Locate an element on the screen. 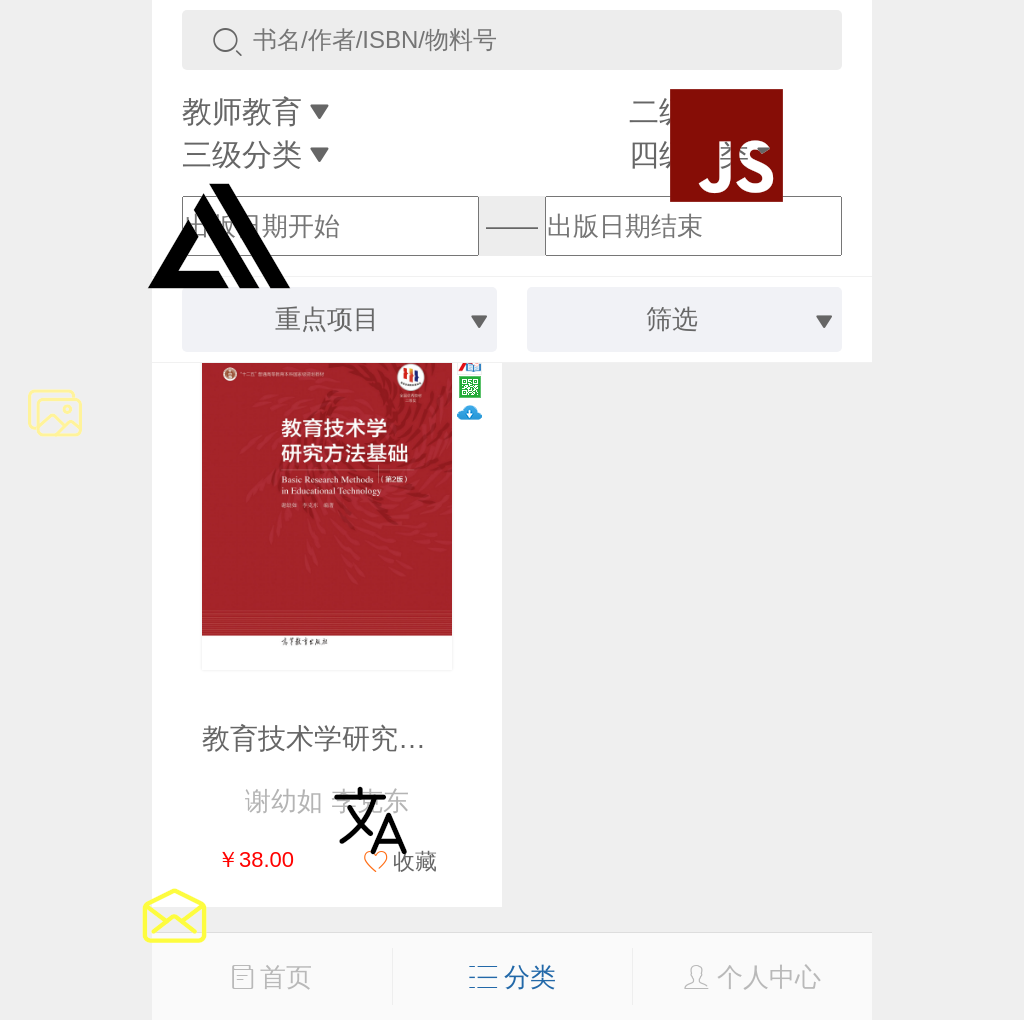 The height and width of the screenshot is (1020, 1024). change language settings is located at coordinates (370, 820).